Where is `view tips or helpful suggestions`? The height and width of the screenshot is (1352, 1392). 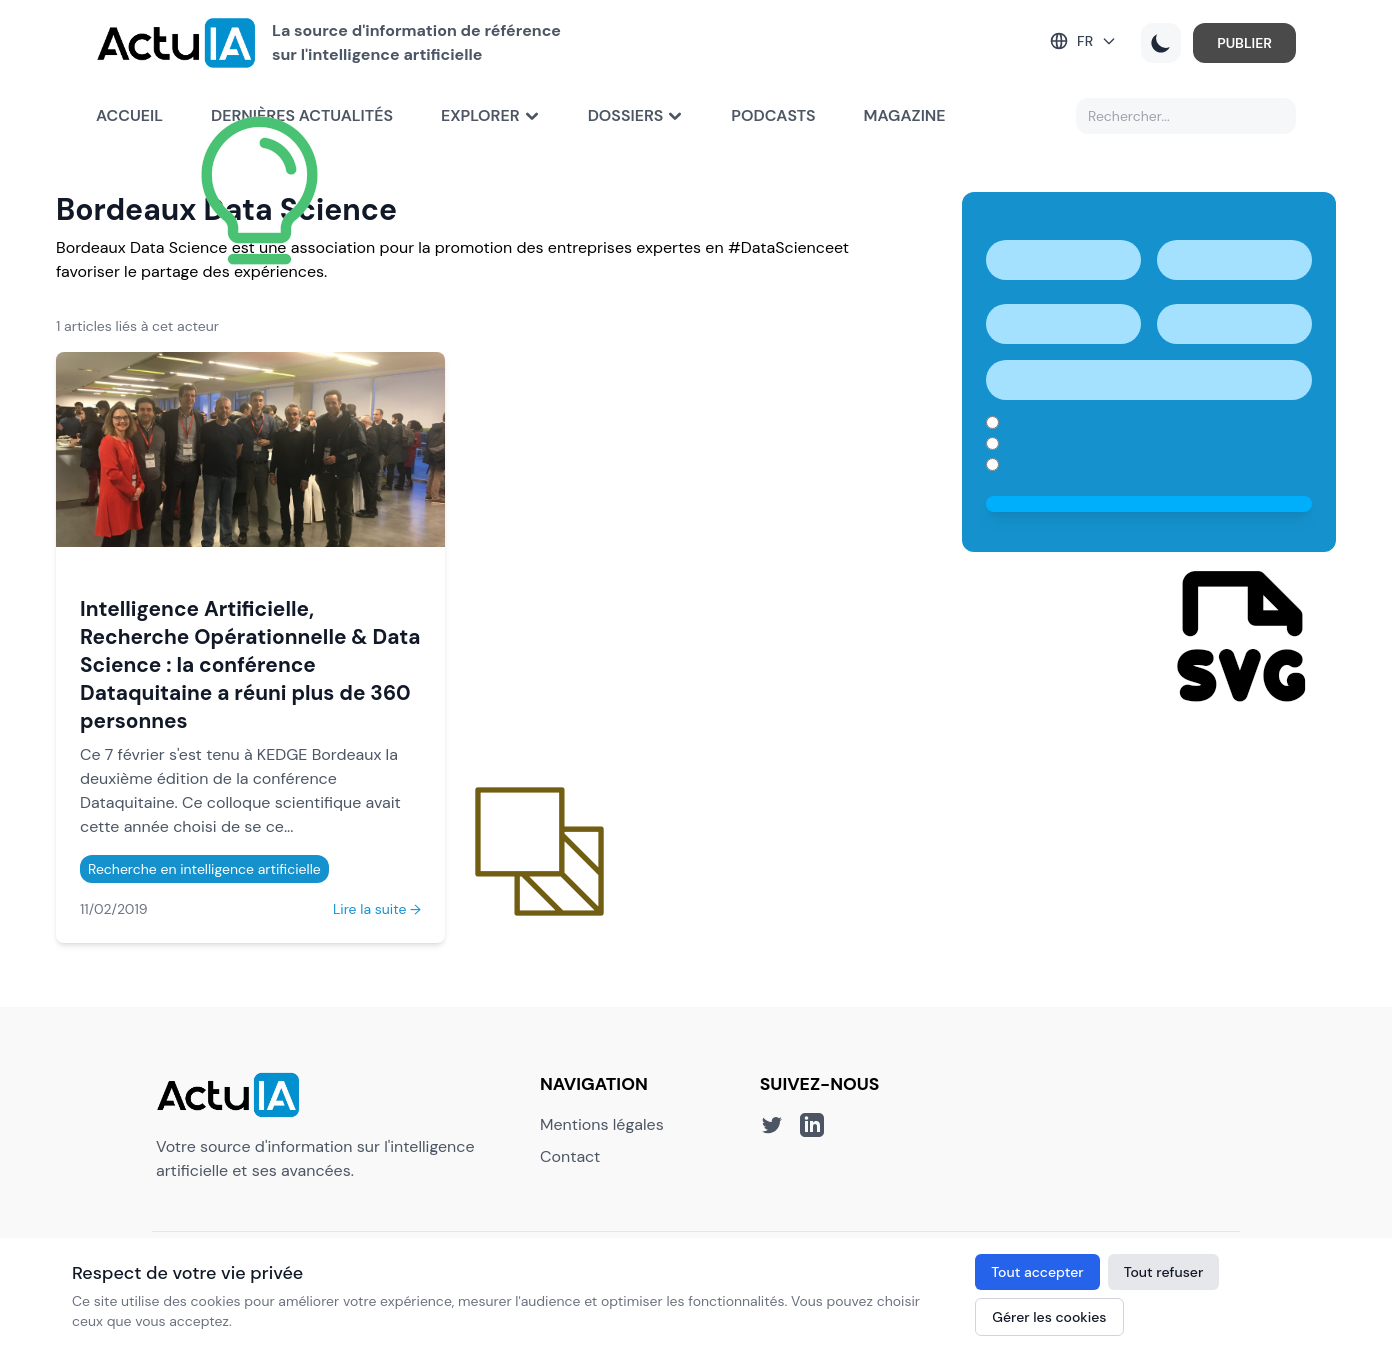
view tips or helpful suggestions is located at coordinates (259, 190).